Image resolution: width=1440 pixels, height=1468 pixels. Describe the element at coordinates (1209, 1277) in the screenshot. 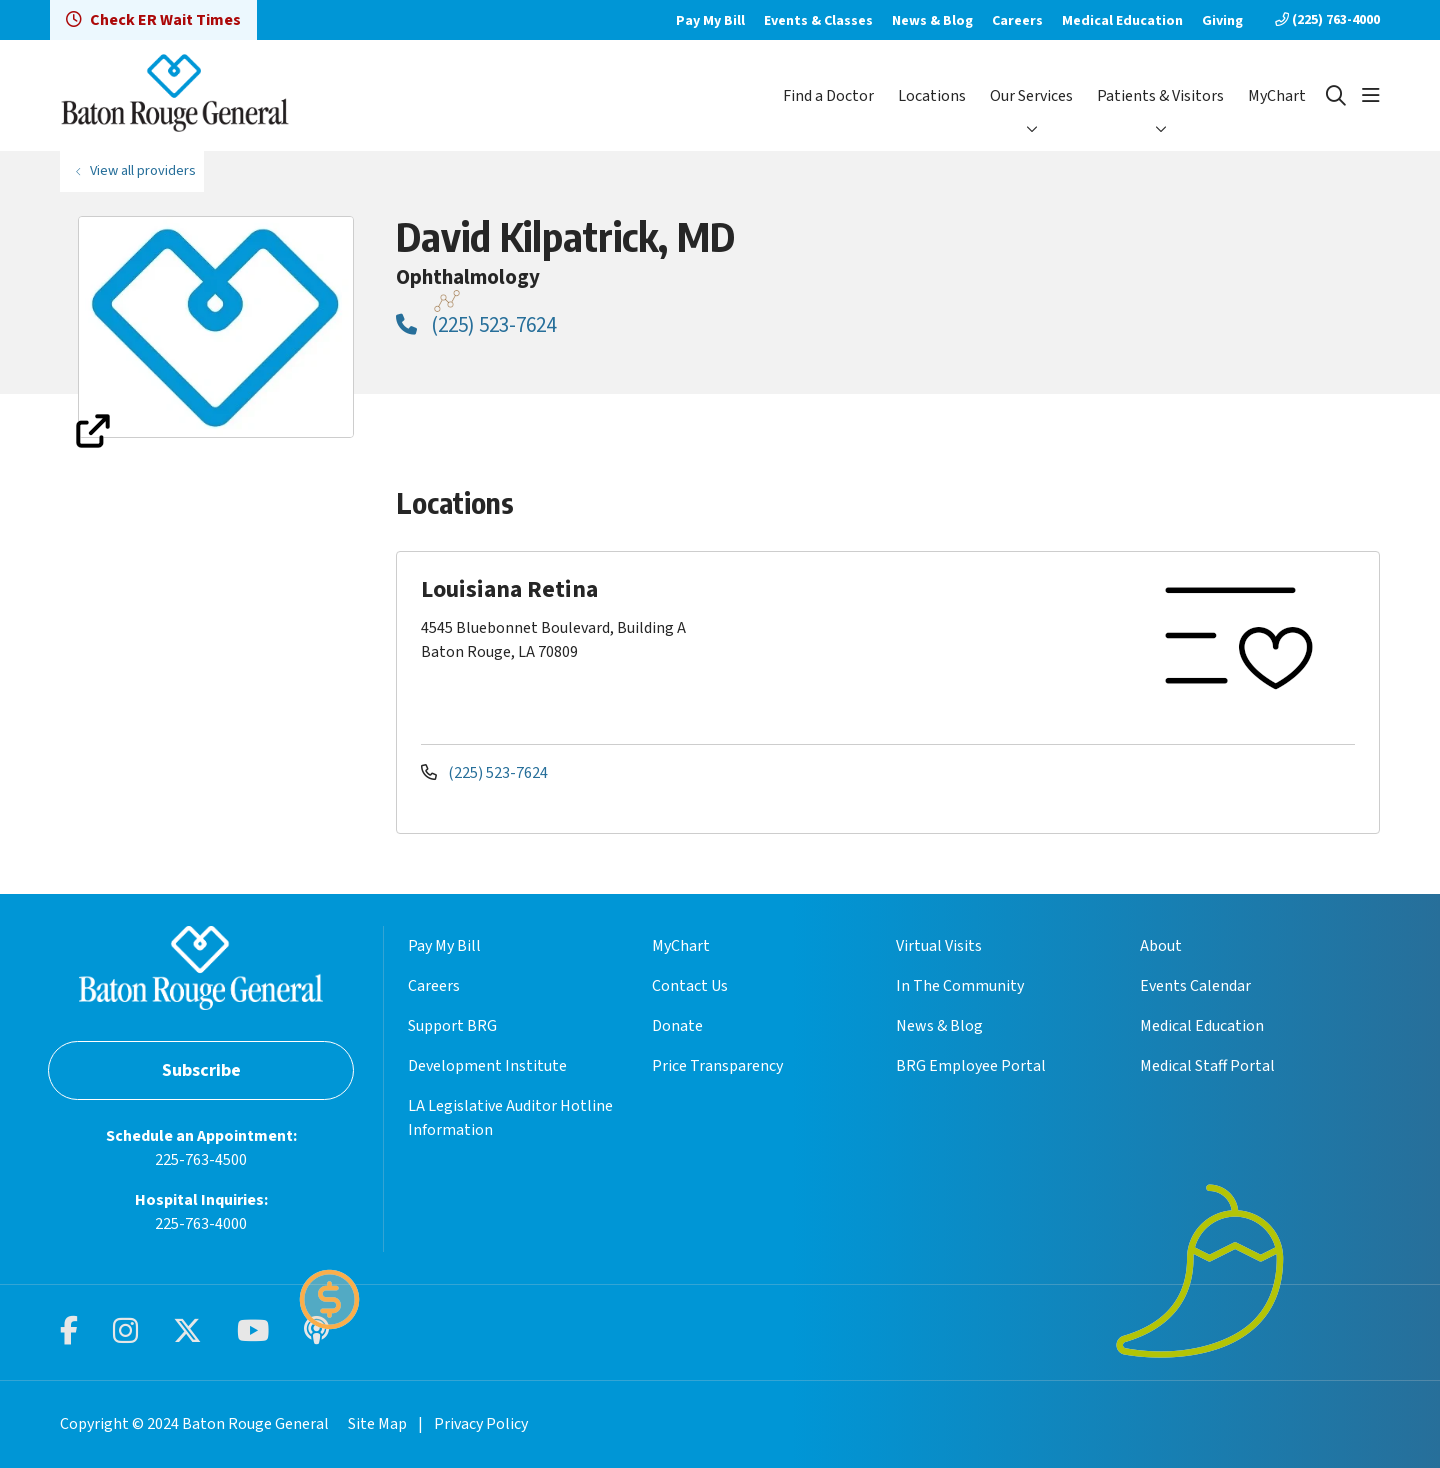

I see `indicates spicy or hot food option` at that location.